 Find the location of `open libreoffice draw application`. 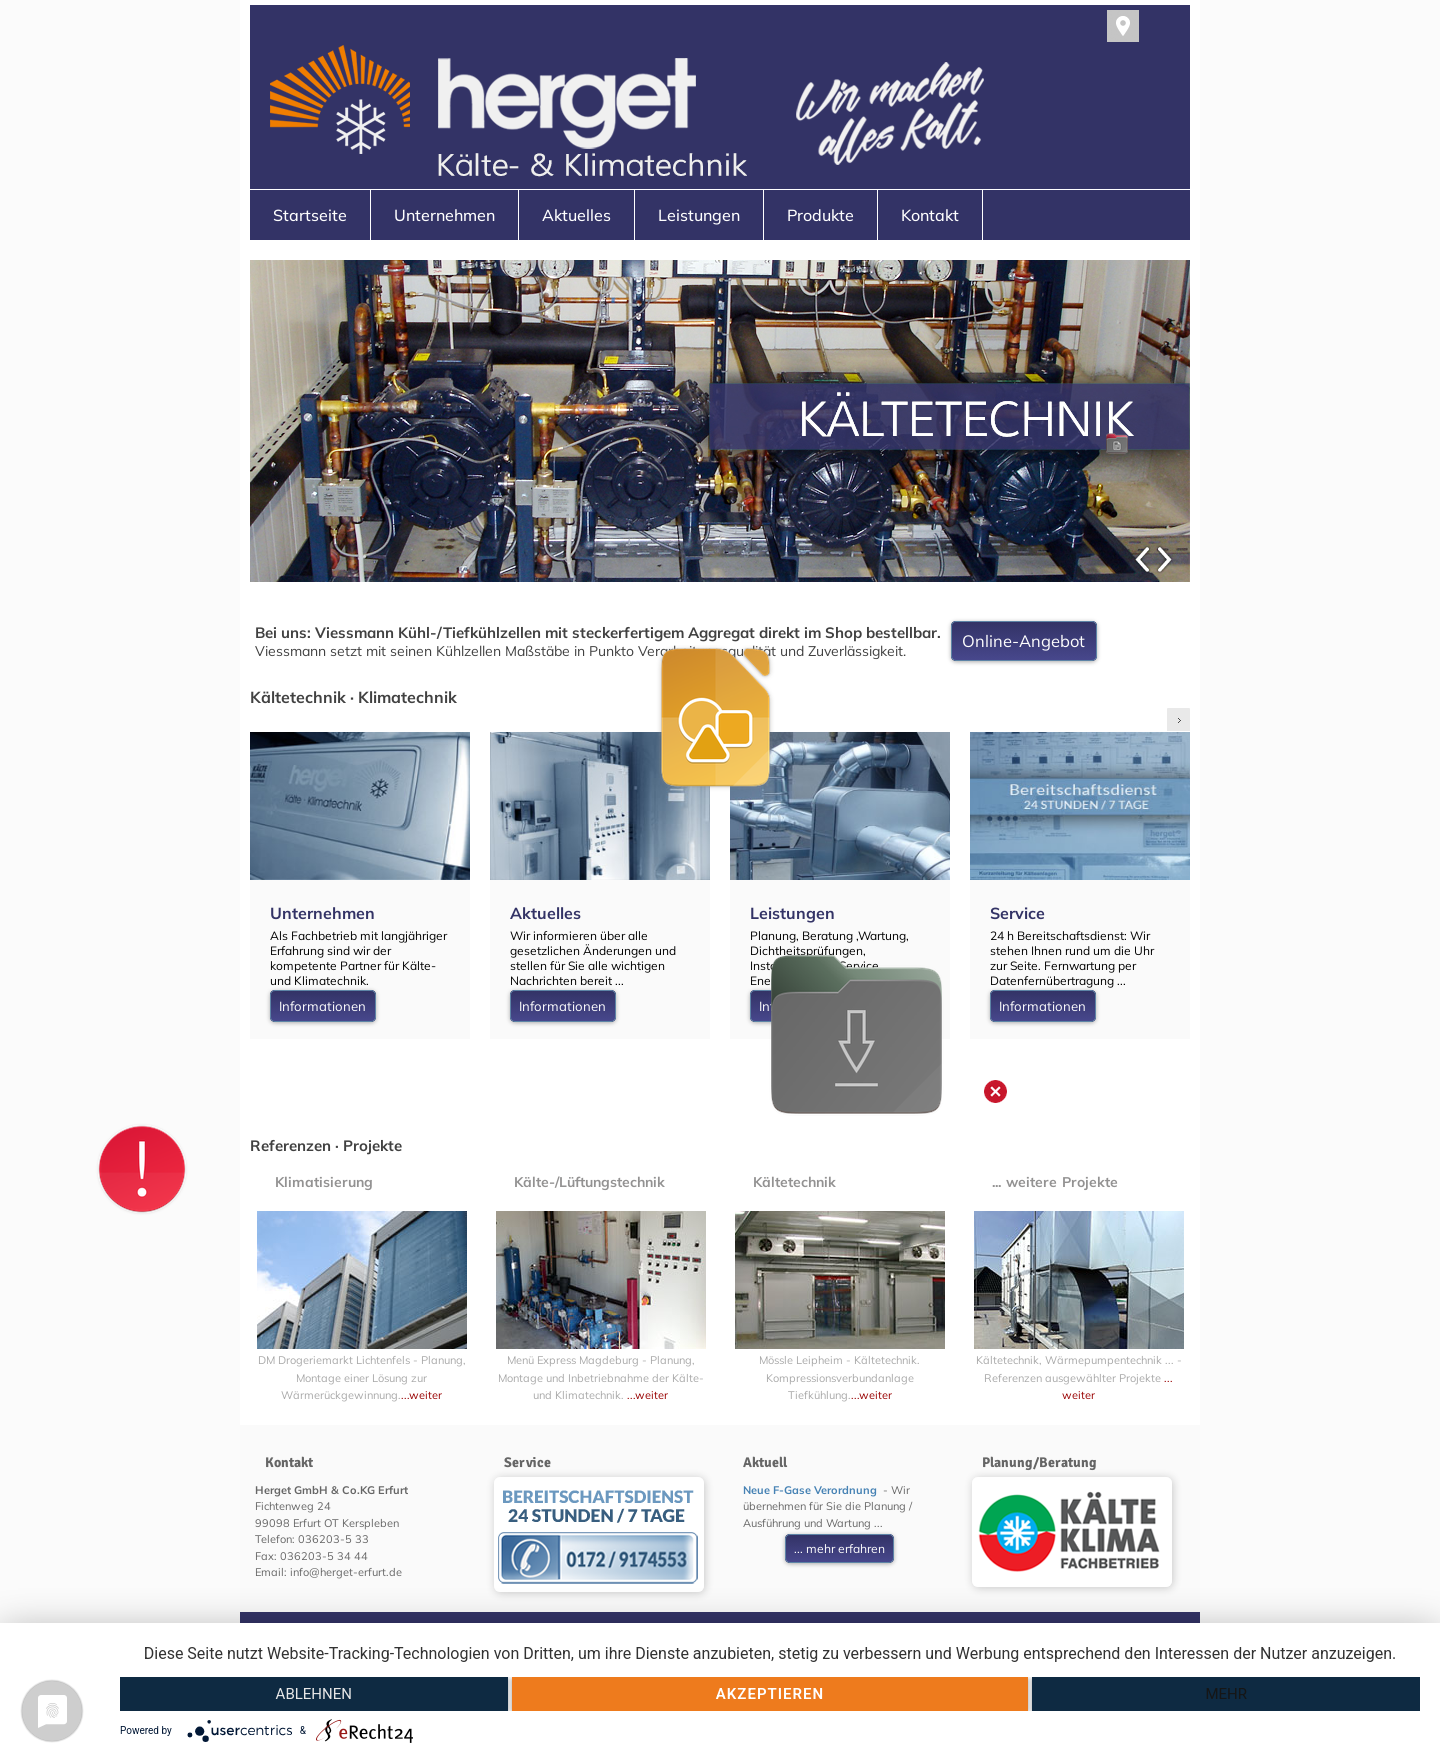

open libreoffice draw application is located at coordinates (715, 717).